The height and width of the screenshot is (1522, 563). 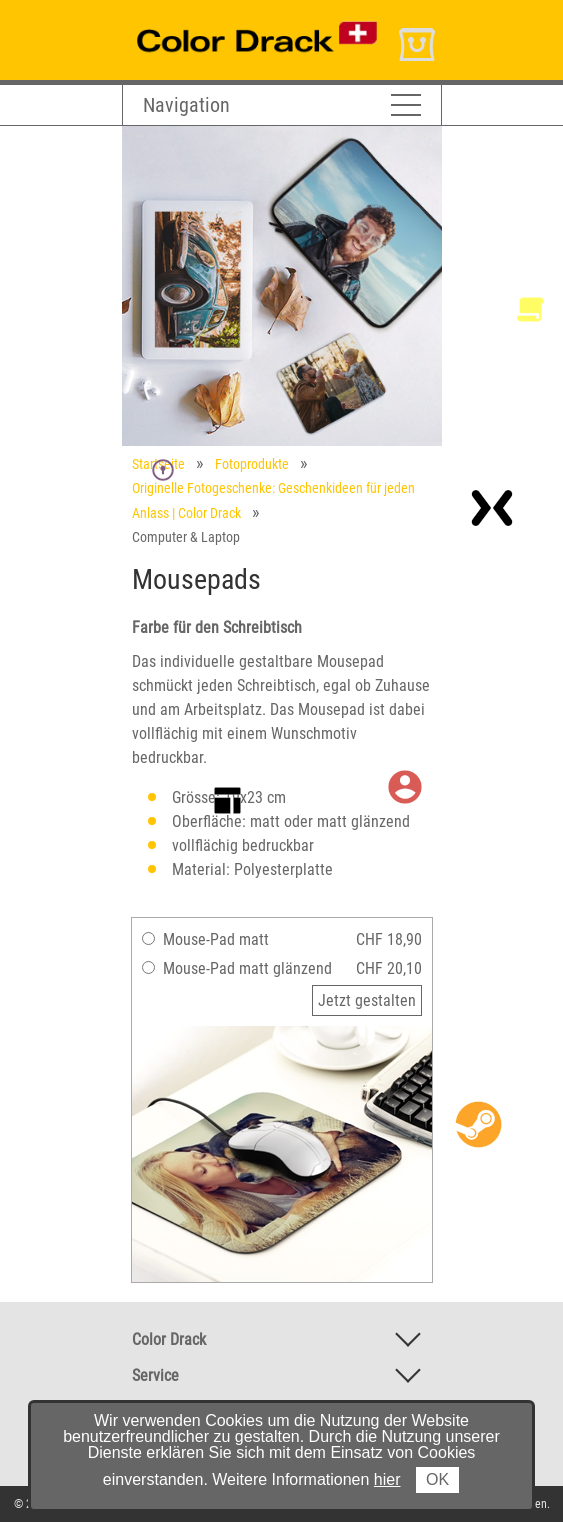 I want to click on lock or secure a room, so click(x=163, y=470).